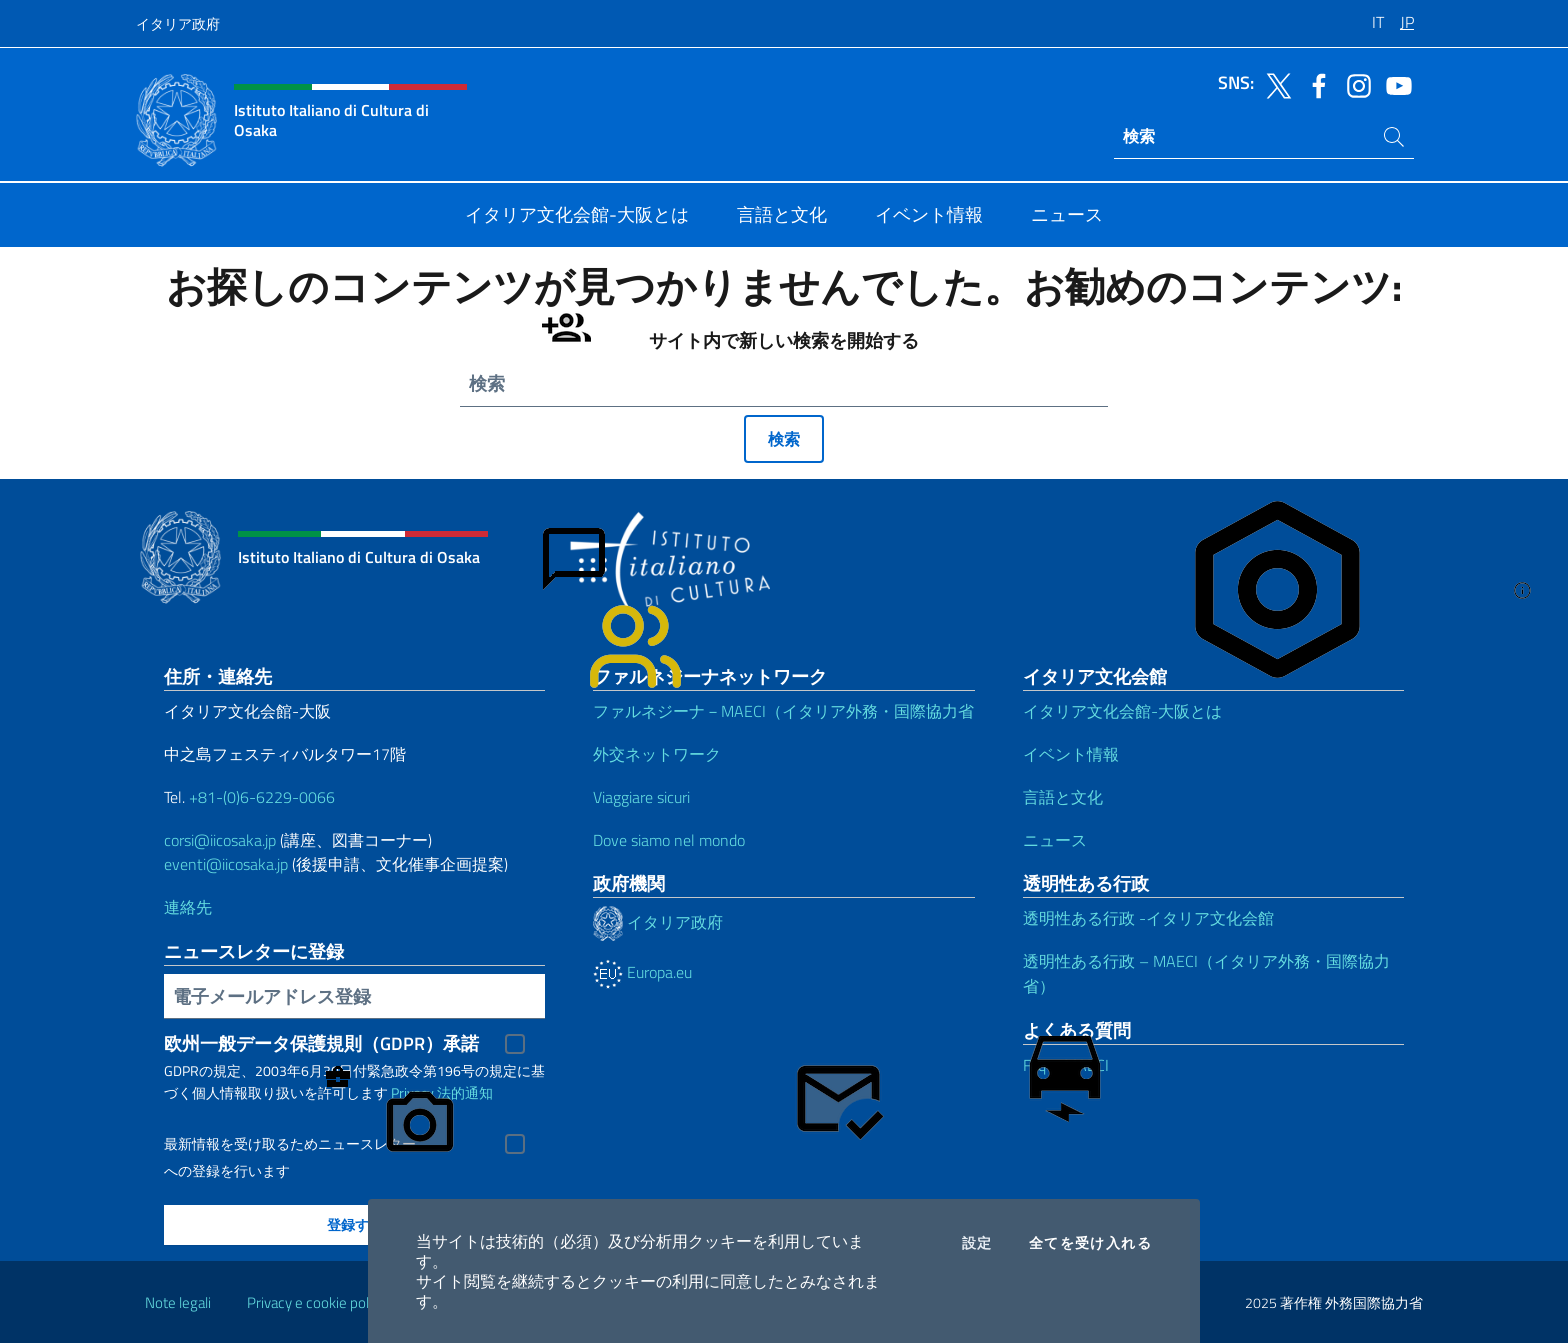 Image resolution: width=1568 pixels, height=1343 pixels. I want to click on access settings or configuration options, so click(1277, 589).